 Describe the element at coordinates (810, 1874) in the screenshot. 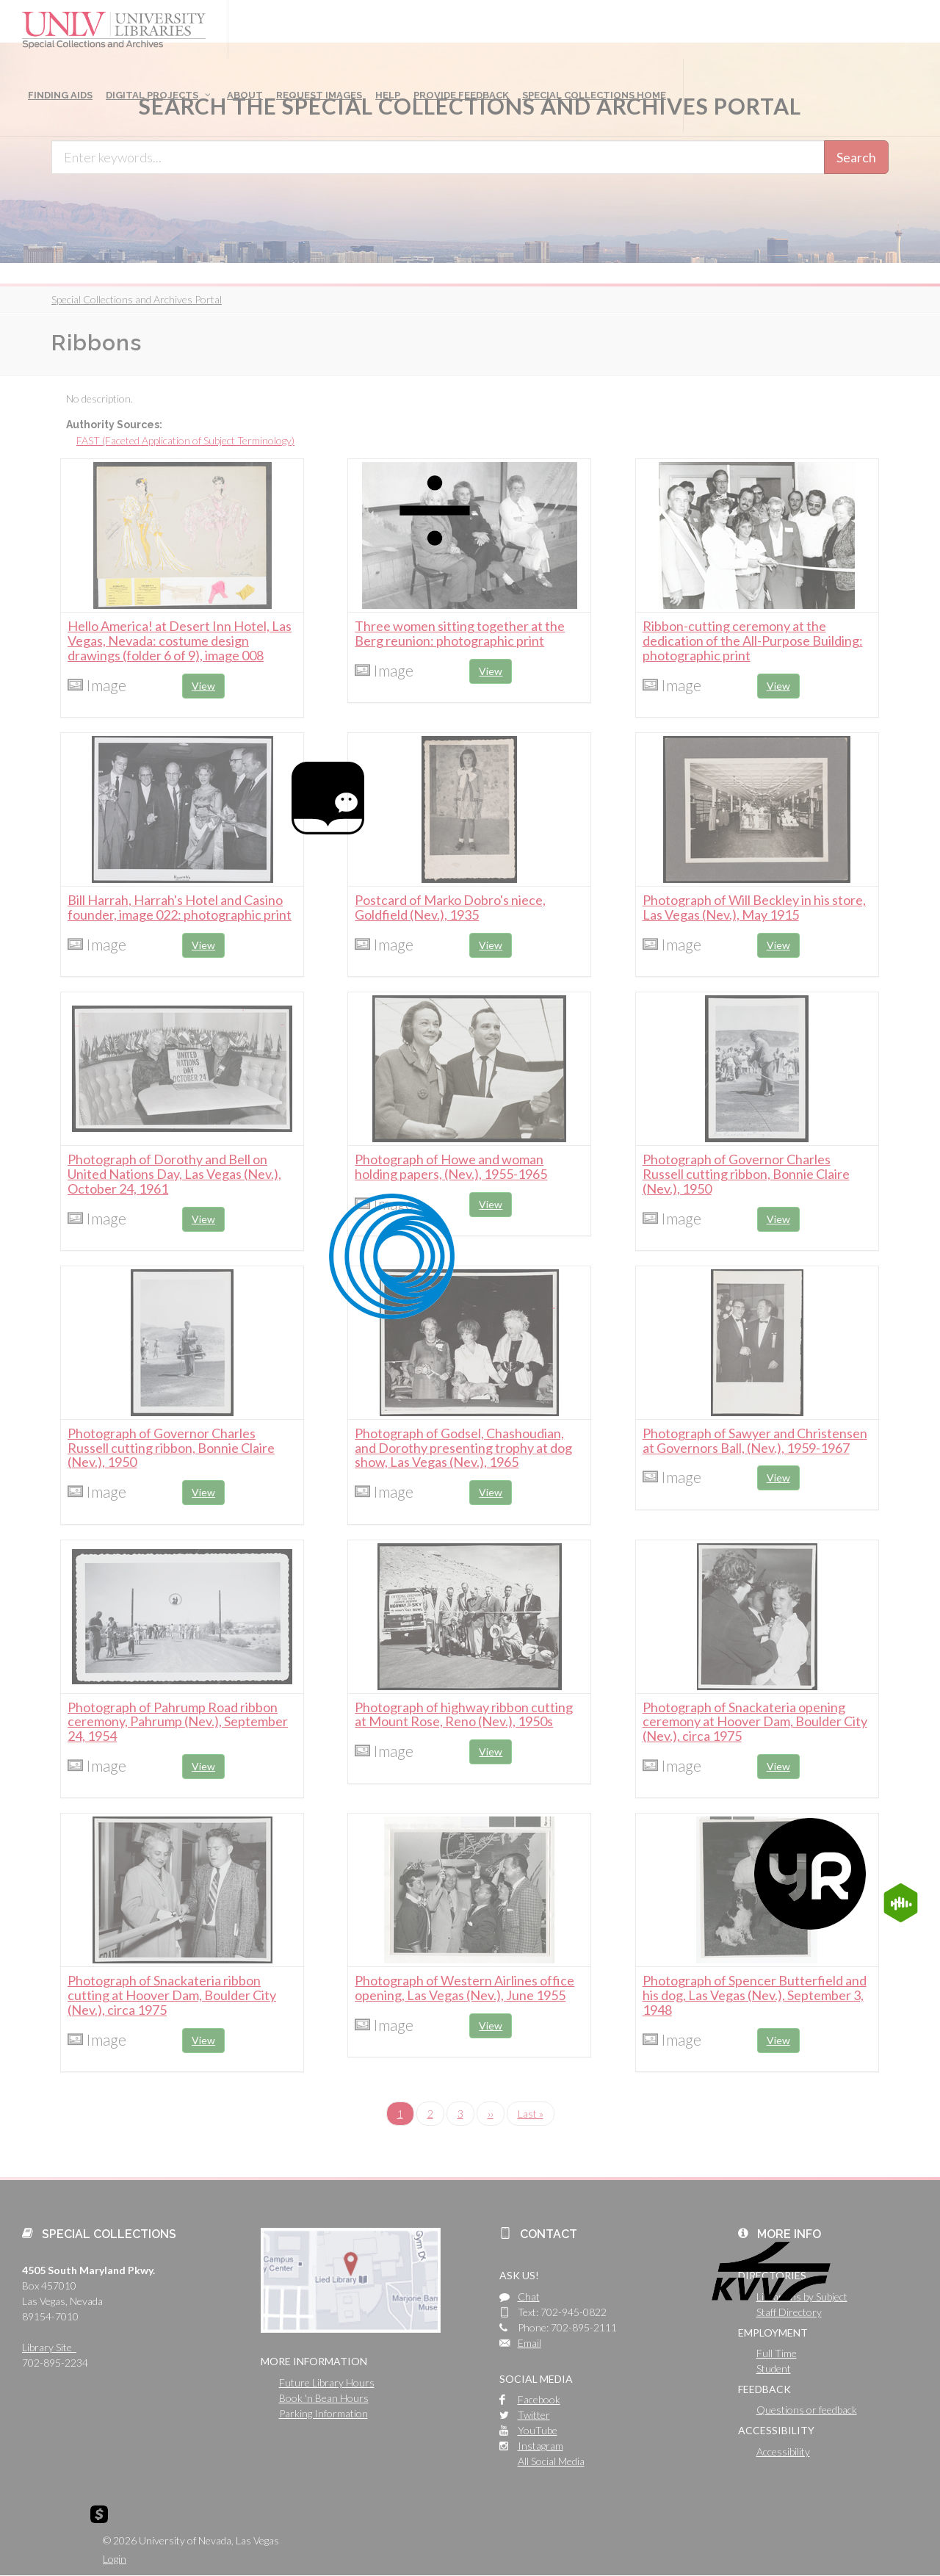

I see `open the Yr weather app` at that location.